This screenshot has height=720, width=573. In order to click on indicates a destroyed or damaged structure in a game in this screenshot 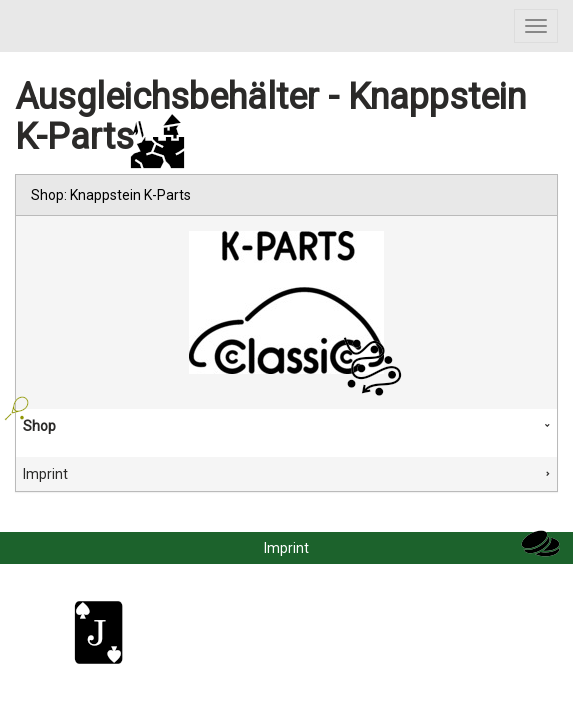, I will do `click(157, 141)`.